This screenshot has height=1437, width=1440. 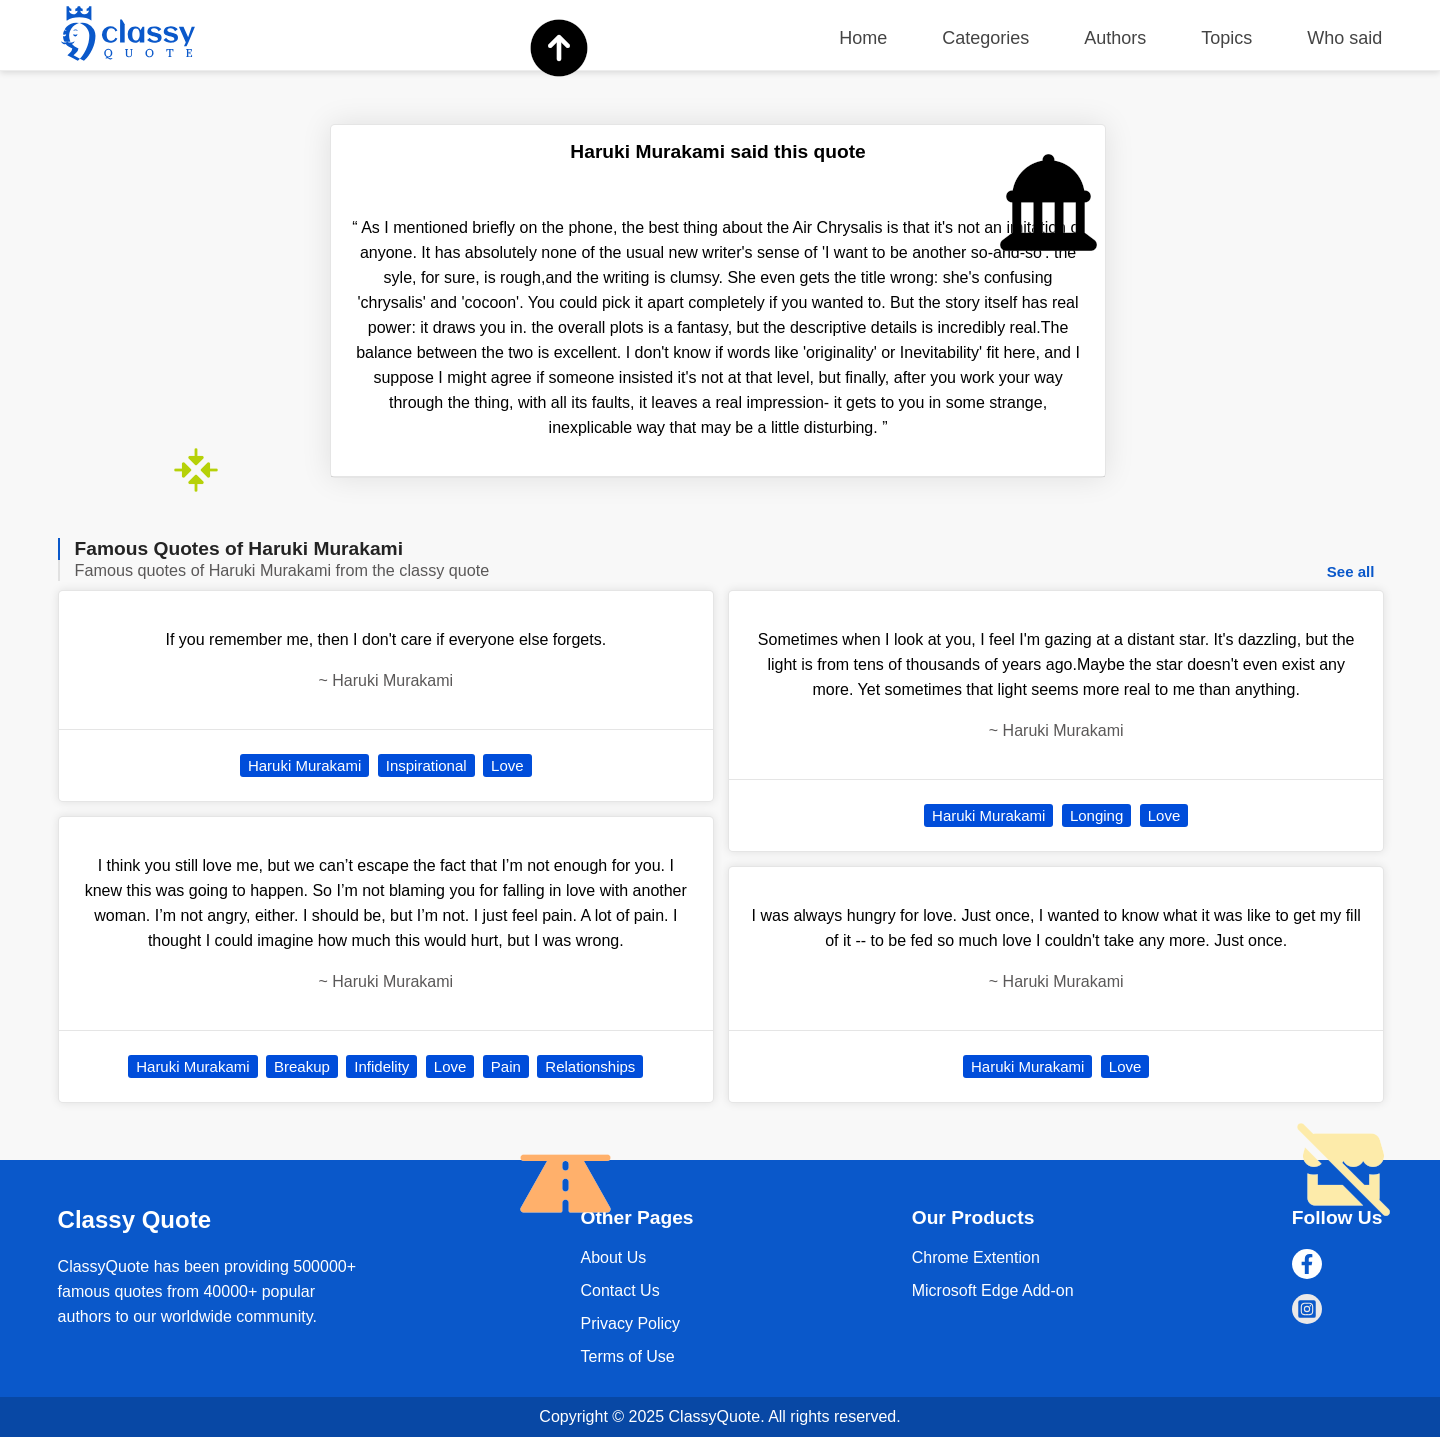 What do you see at coordinates (559, 48) in the screenshot?
I see `upload a file or content` at bounding box center [559, 48].